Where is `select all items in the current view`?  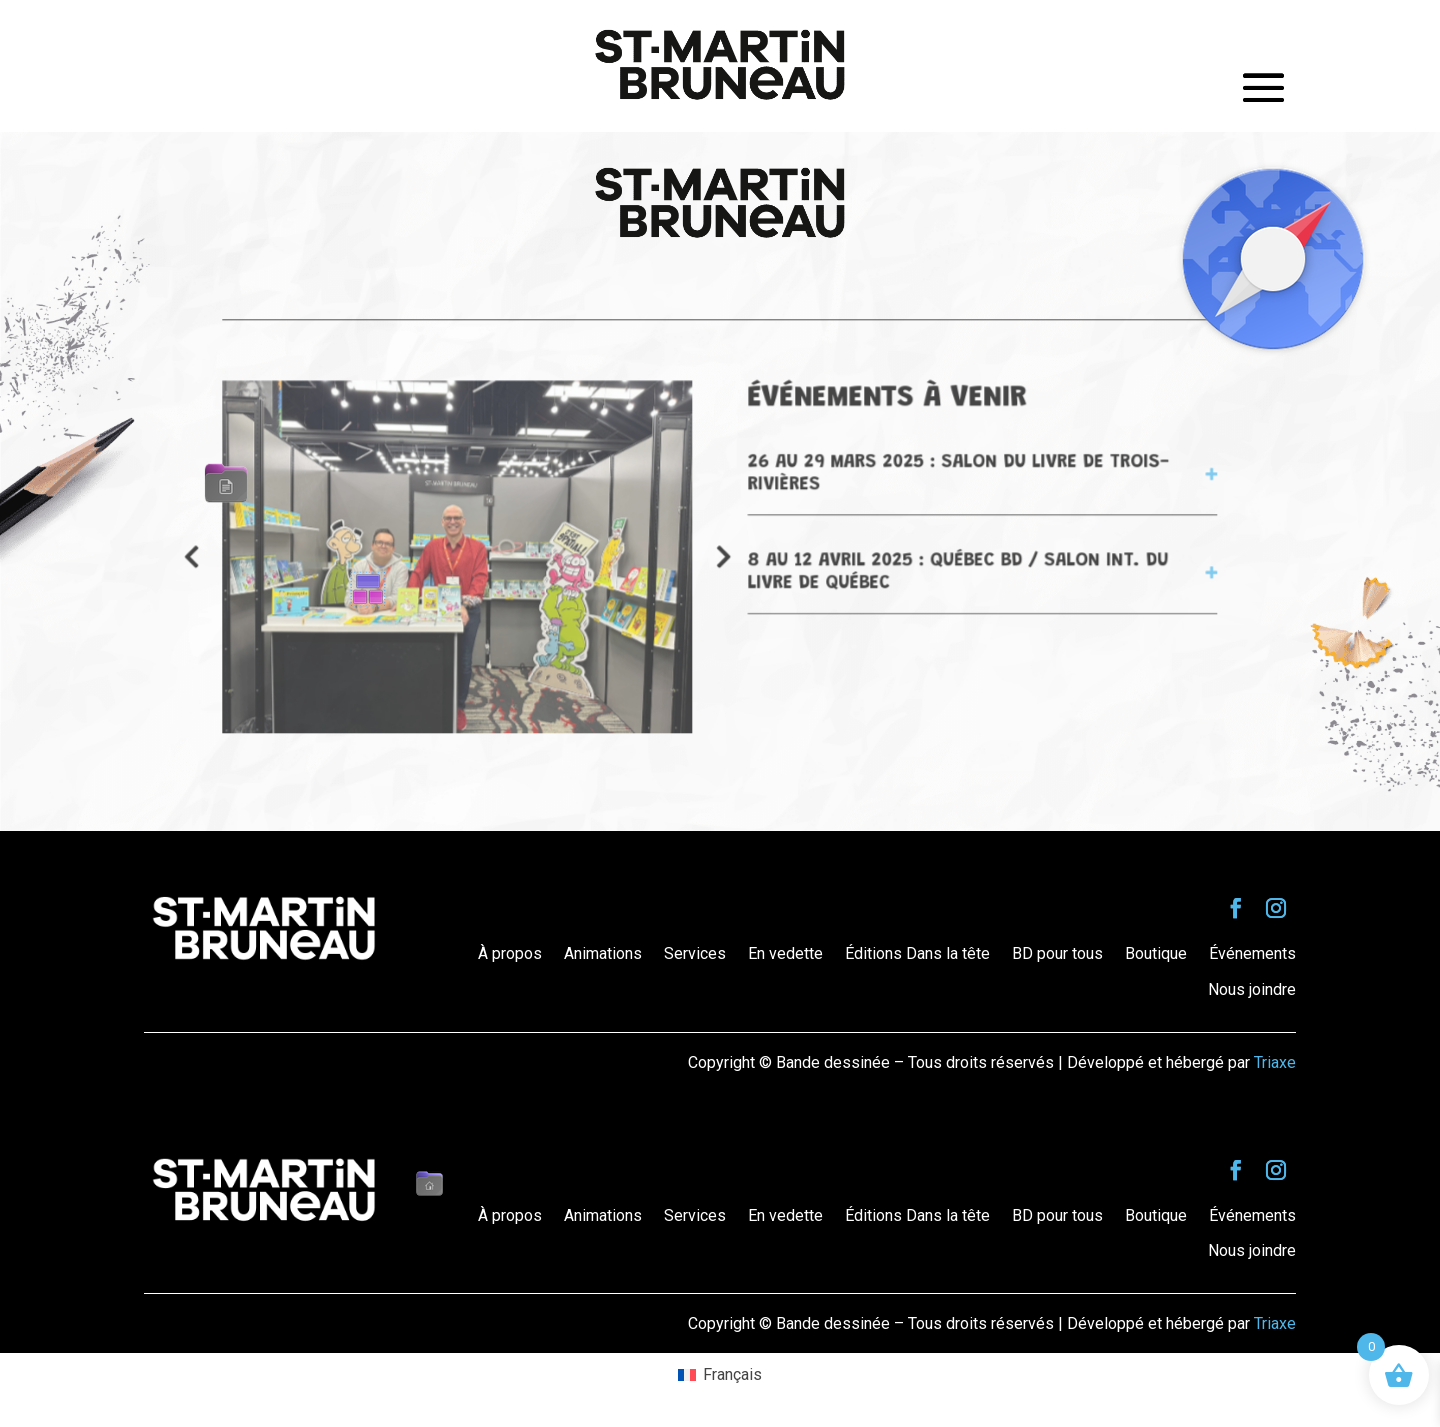 select all items in the current view is located at coordinates (368, 589).